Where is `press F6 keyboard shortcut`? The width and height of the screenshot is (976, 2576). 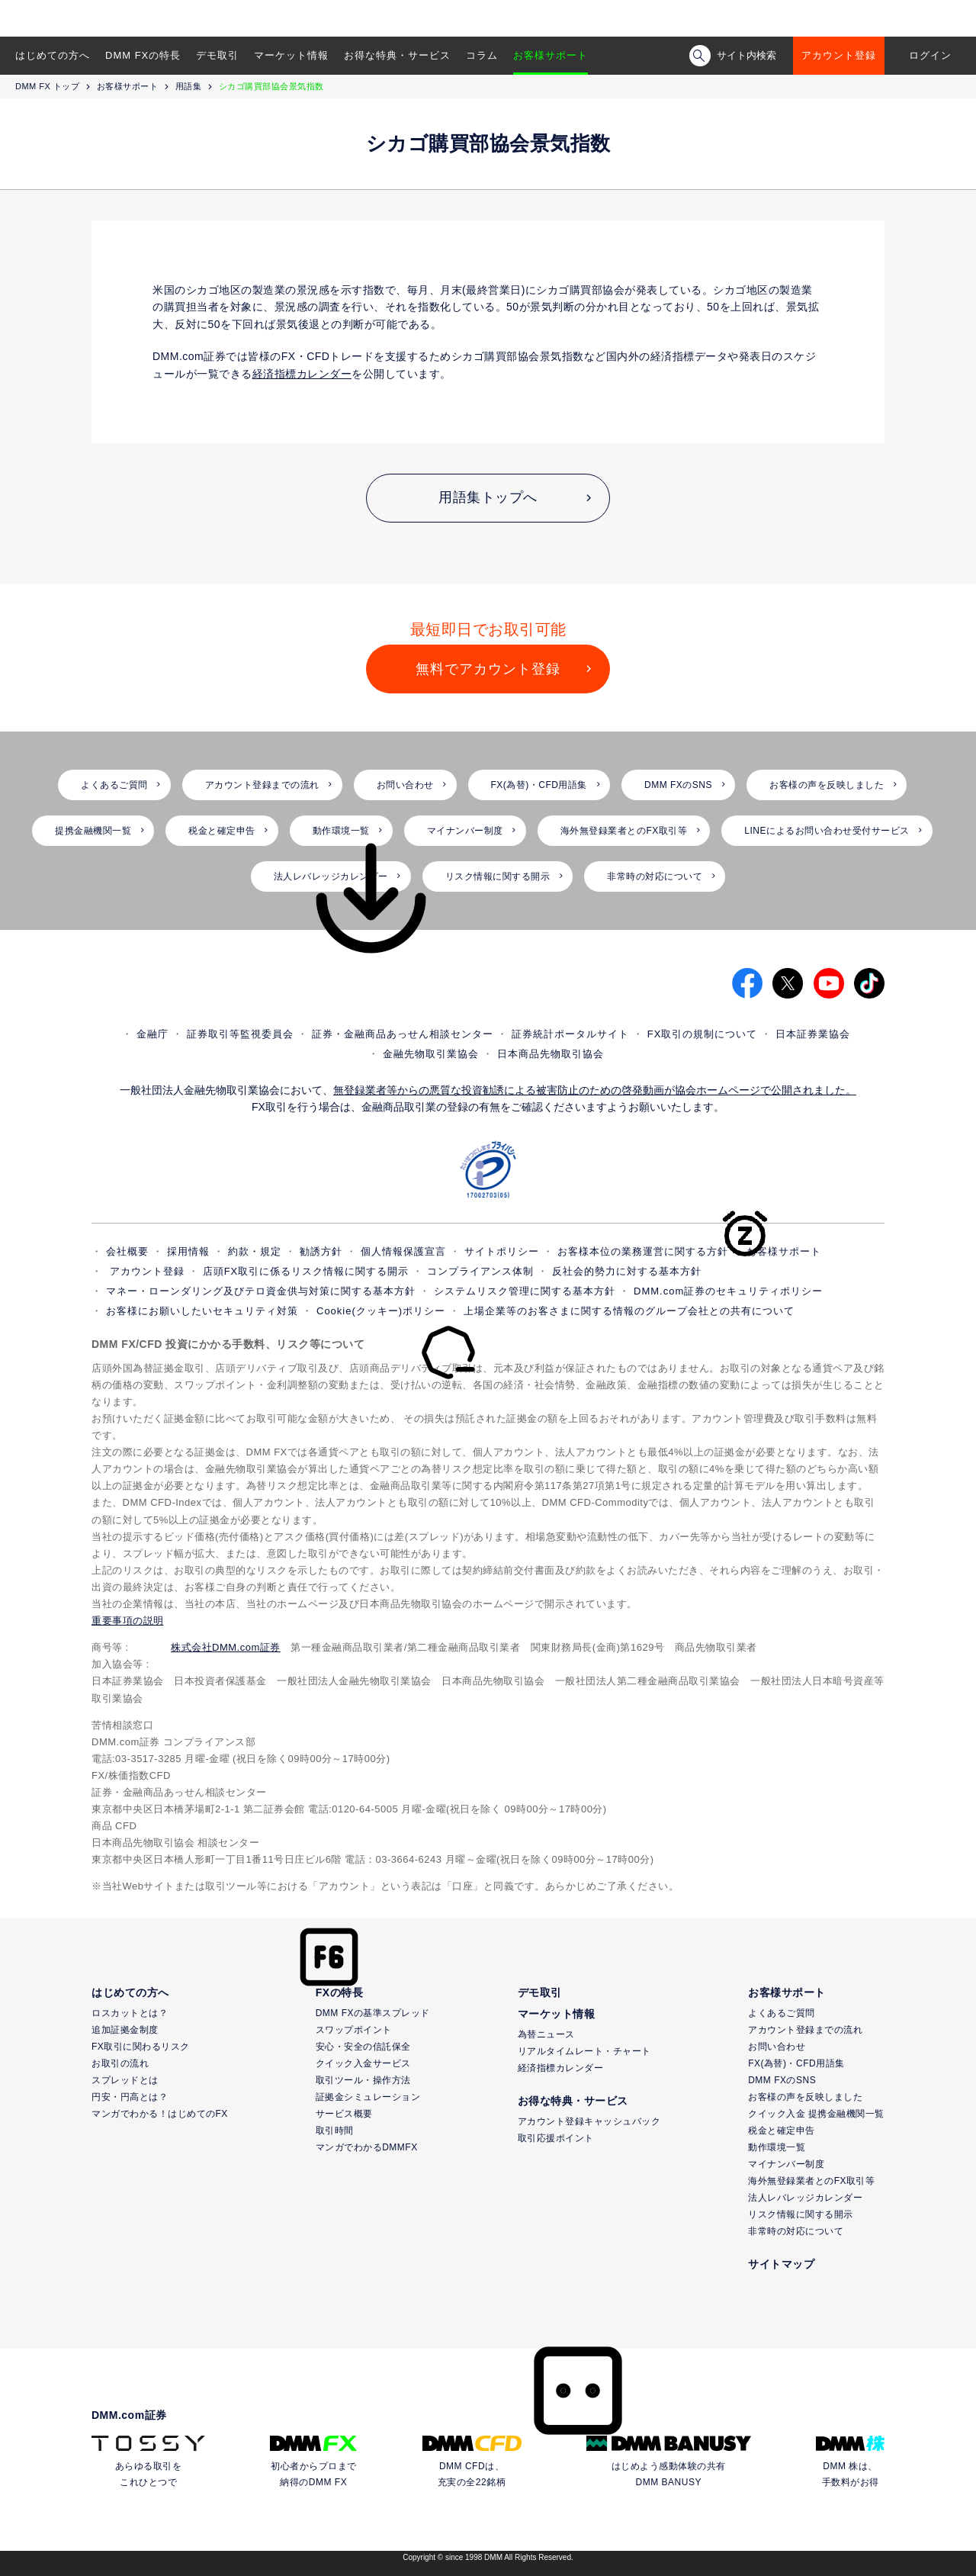
press F6 keyboard shortcut is located at coordinates (329, 1957).